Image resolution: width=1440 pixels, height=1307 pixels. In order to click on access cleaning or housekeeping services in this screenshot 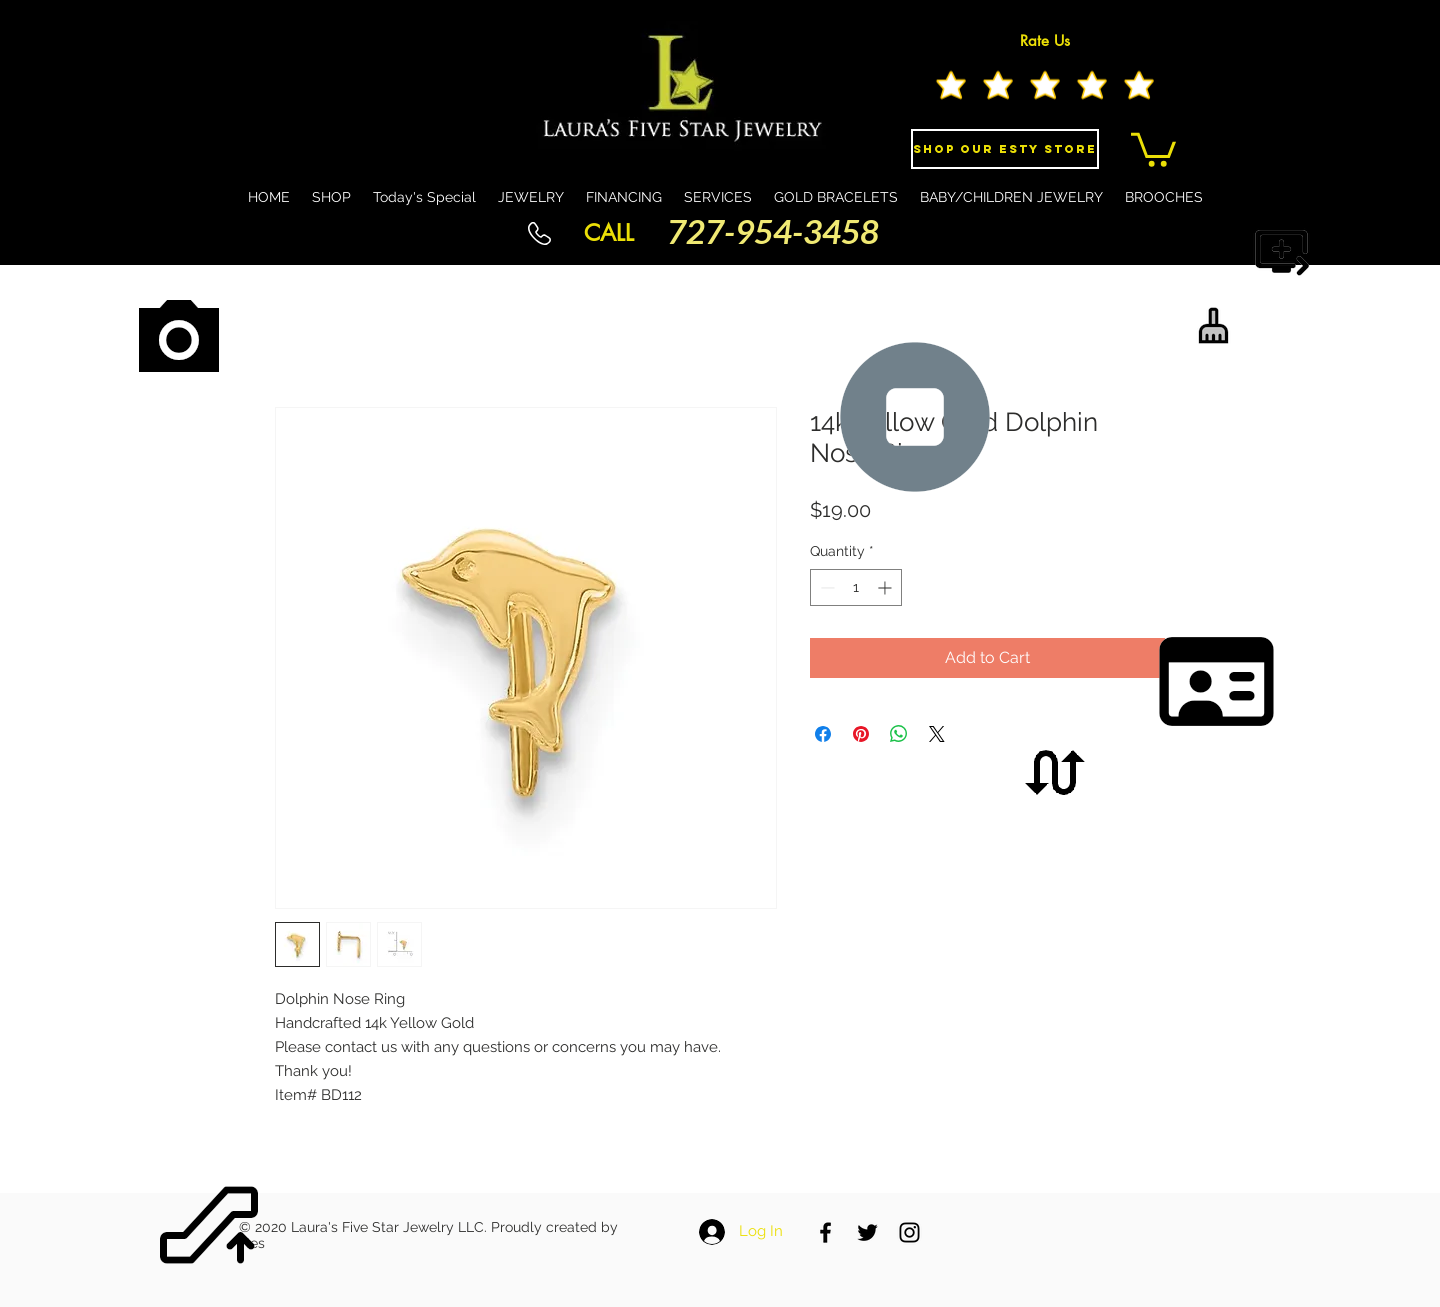, I will do `click(1213, 325)`.